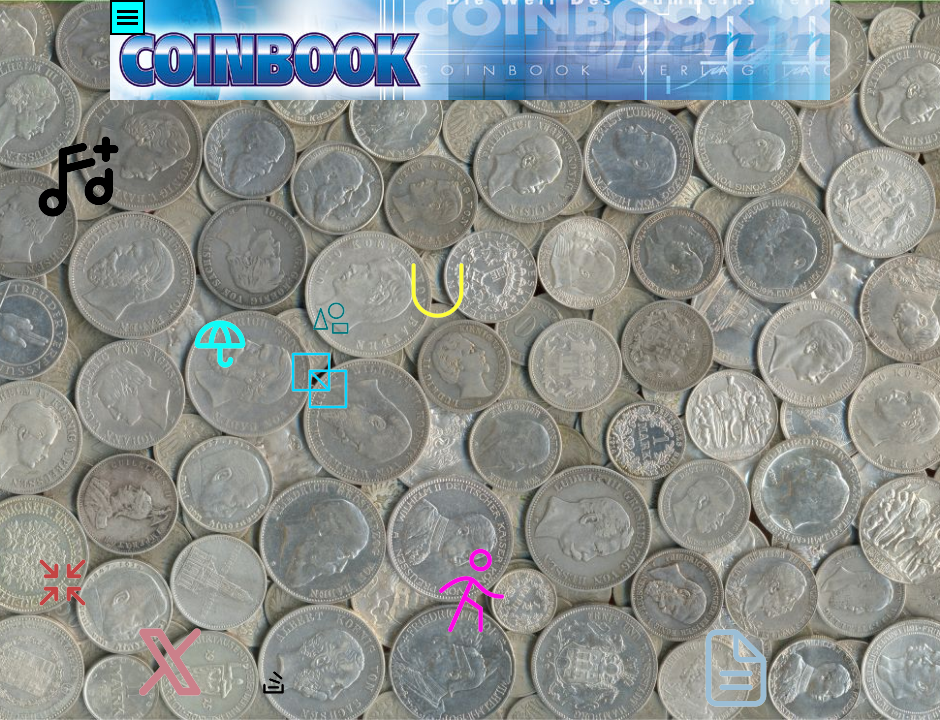 This screenshot has width=940, height=720. What do you see at coordinates (471, 590) in the screenshot?
I see `pedestrian or walking directions mode` at bounding box center [471, 590].